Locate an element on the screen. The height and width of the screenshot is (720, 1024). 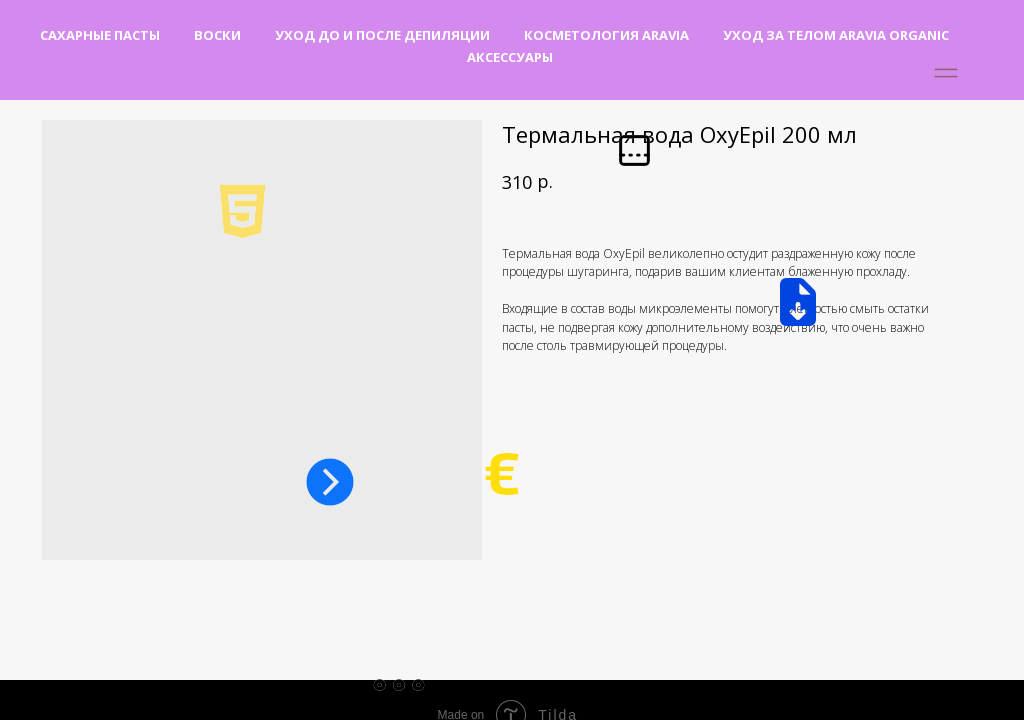
go to the next item or page is located at coordinates (330, 482).